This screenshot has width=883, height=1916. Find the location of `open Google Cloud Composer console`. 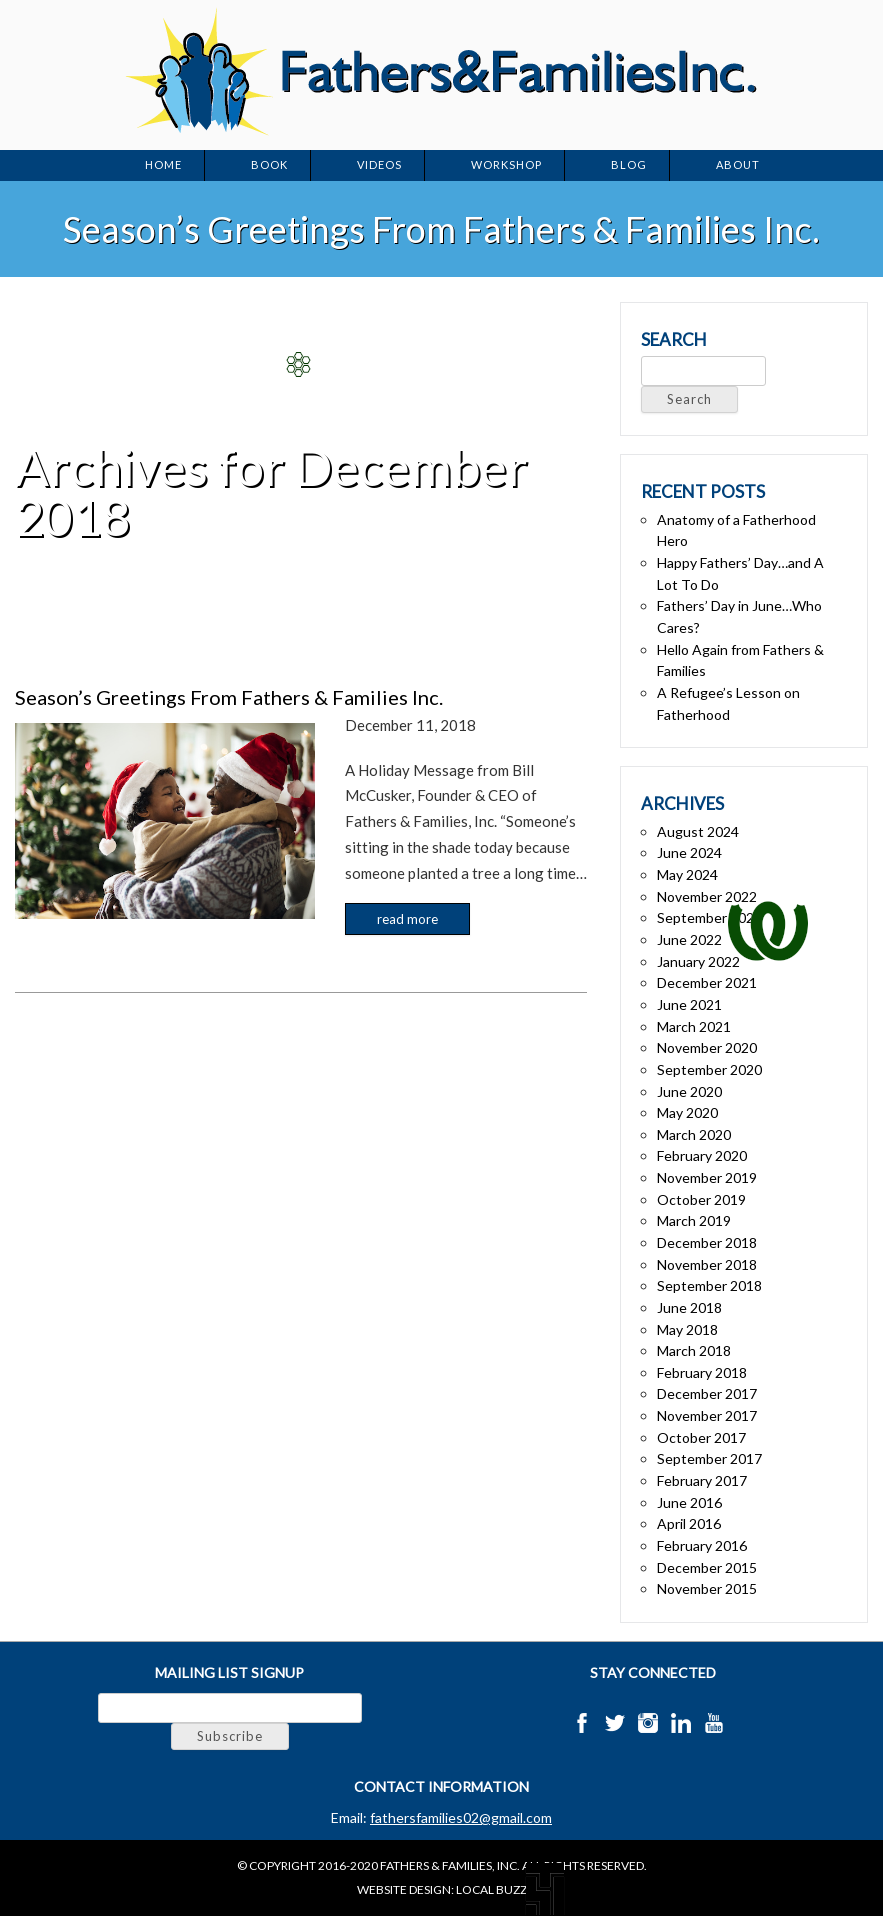

open Google Cloud Composer console is located at coordinates (545, 1889).